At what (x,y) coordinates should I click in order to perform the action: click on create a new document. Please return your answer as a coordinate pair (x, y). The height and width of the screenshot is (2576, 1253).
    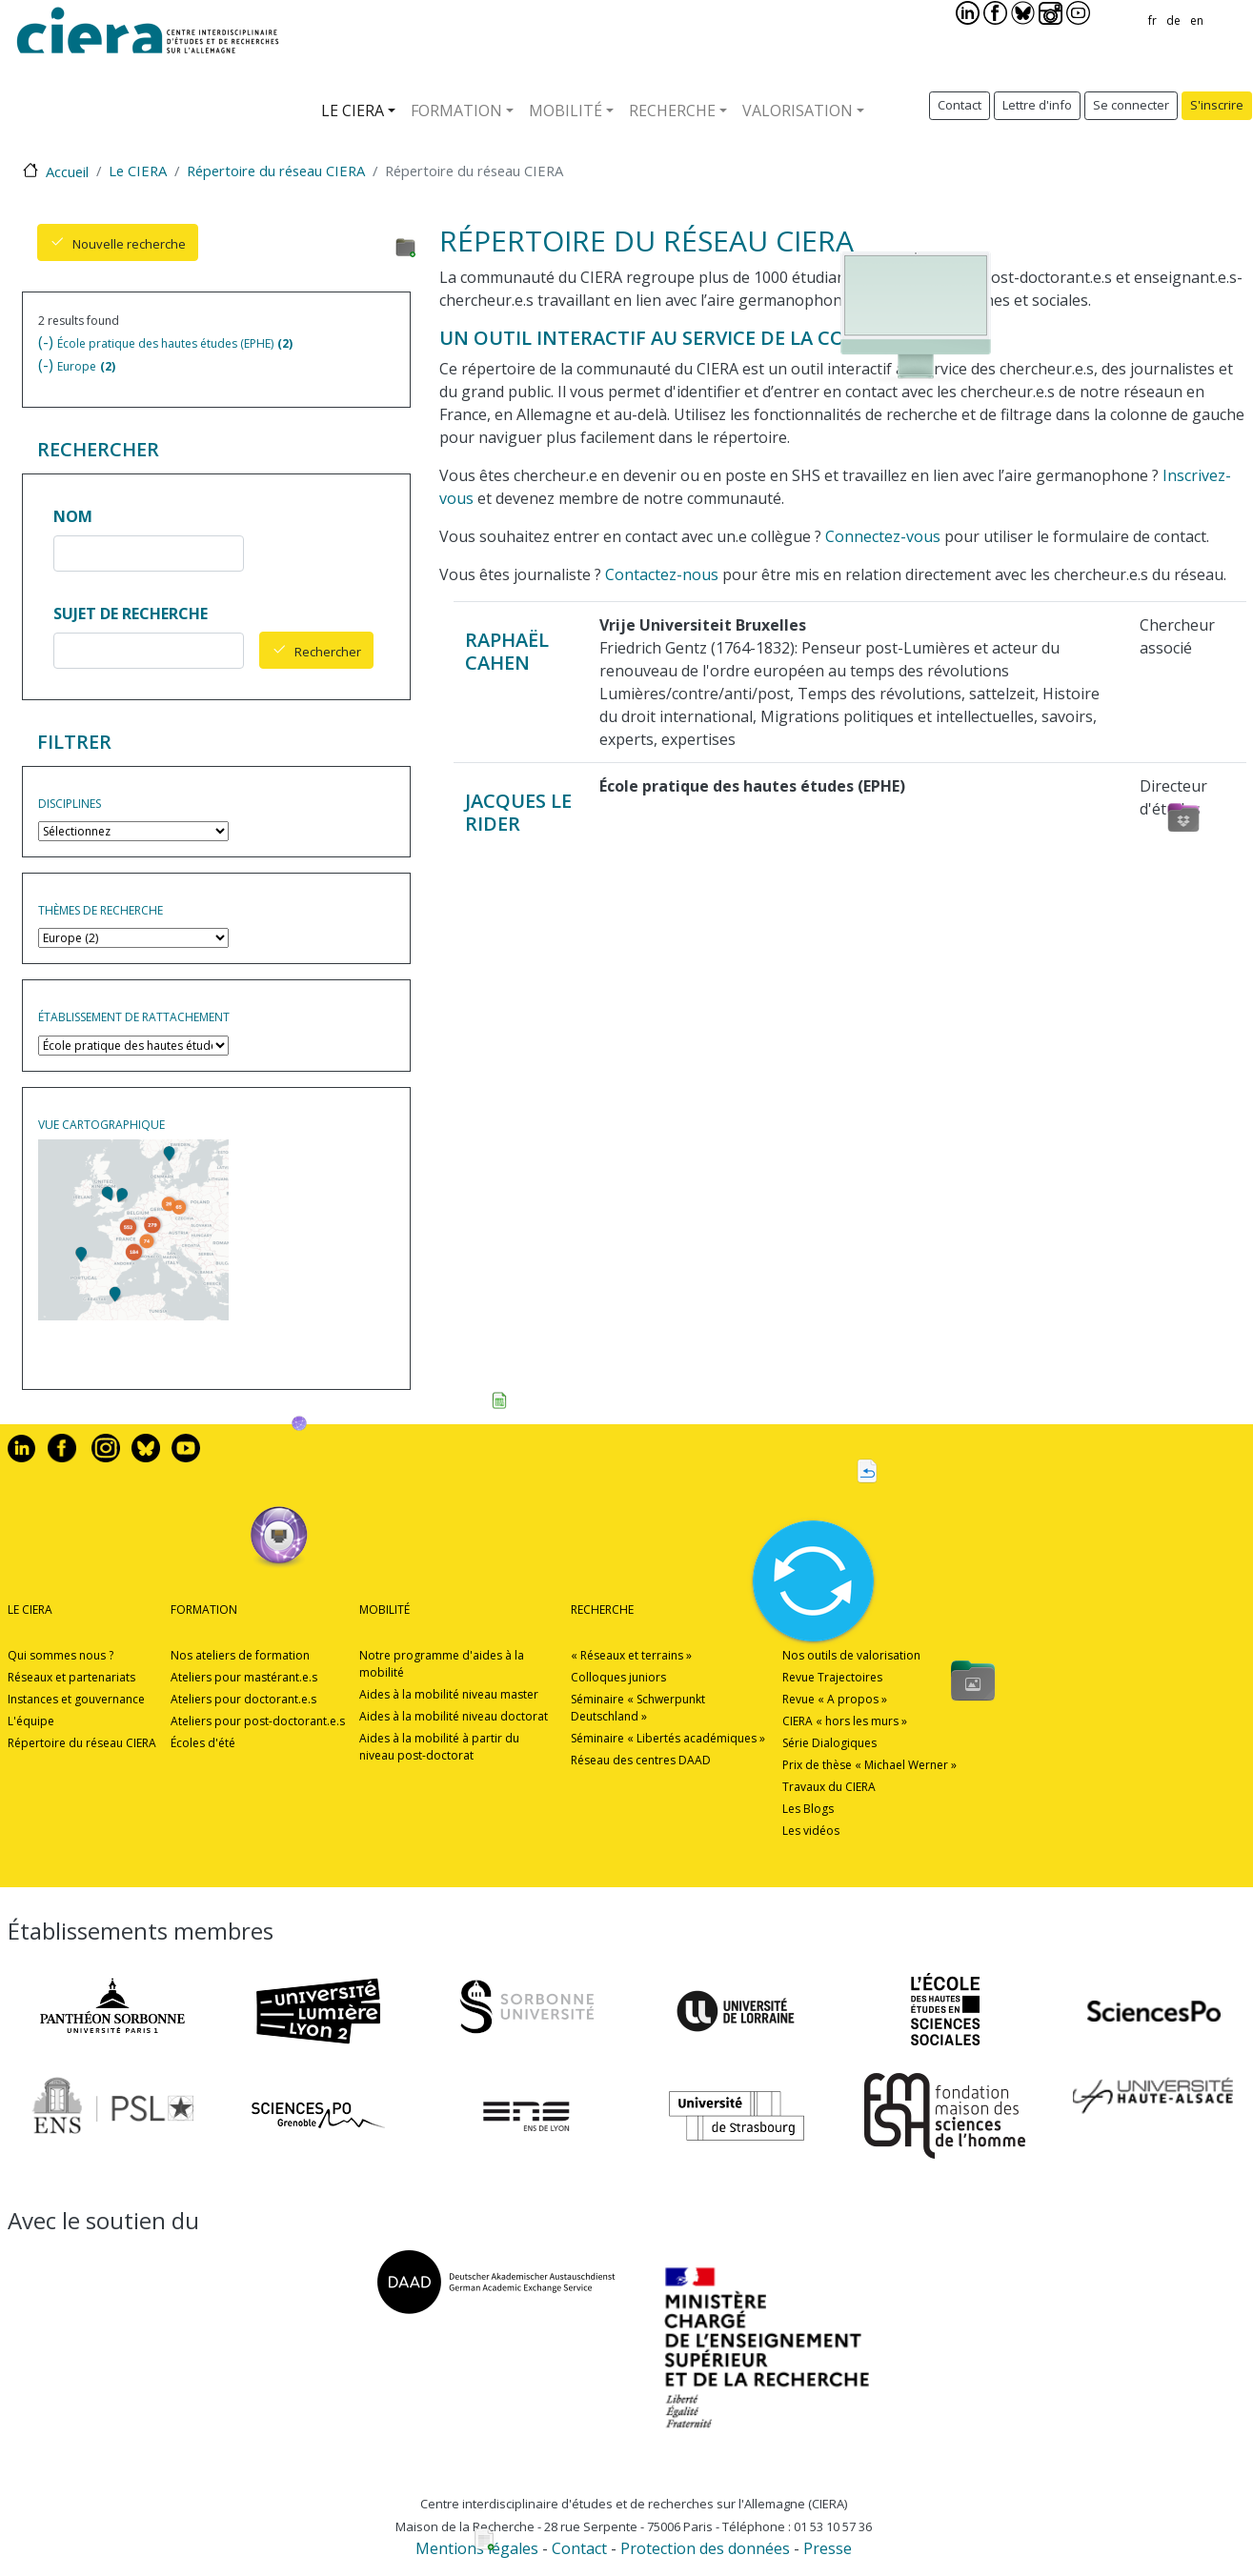
    Looking at the image, I should click on (484, 2539).